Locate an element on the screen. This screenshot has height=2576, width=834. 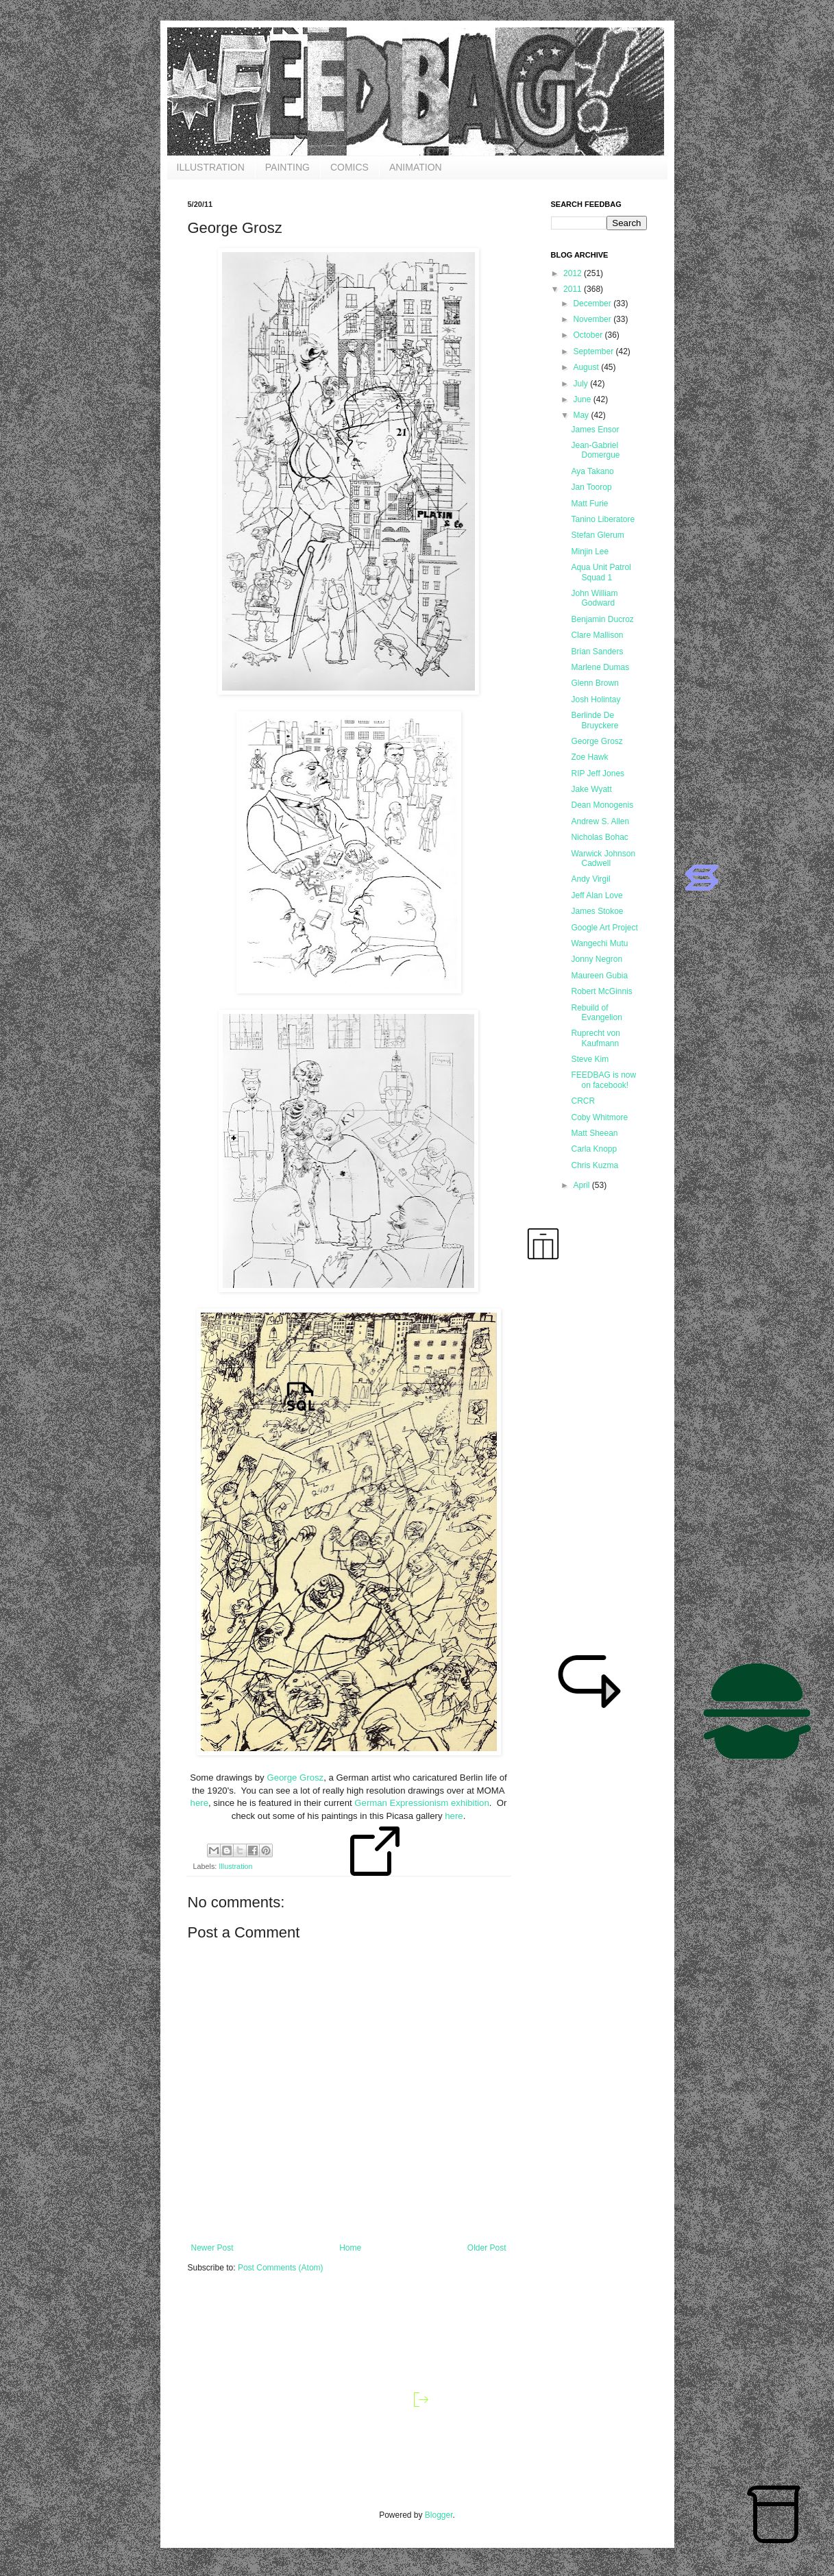
open navigation menu is located at coordinates (757, 1713).